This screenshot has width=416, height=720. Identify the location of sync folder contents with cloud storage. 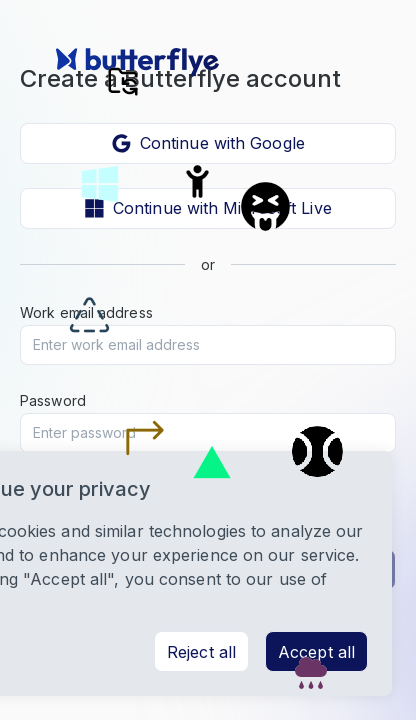
(123, 81).